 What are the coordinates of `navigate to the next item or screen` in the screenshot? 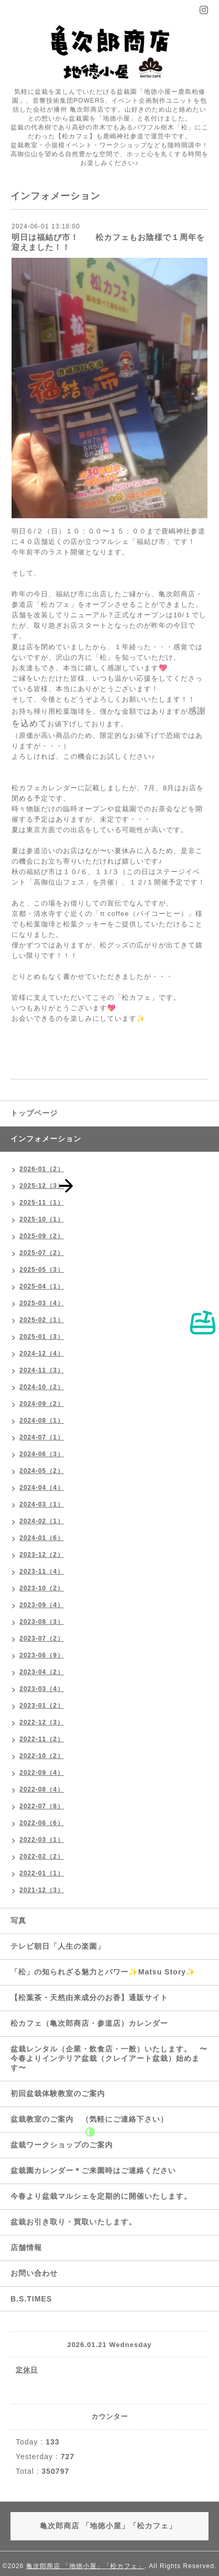 It's located at (66, 1186).